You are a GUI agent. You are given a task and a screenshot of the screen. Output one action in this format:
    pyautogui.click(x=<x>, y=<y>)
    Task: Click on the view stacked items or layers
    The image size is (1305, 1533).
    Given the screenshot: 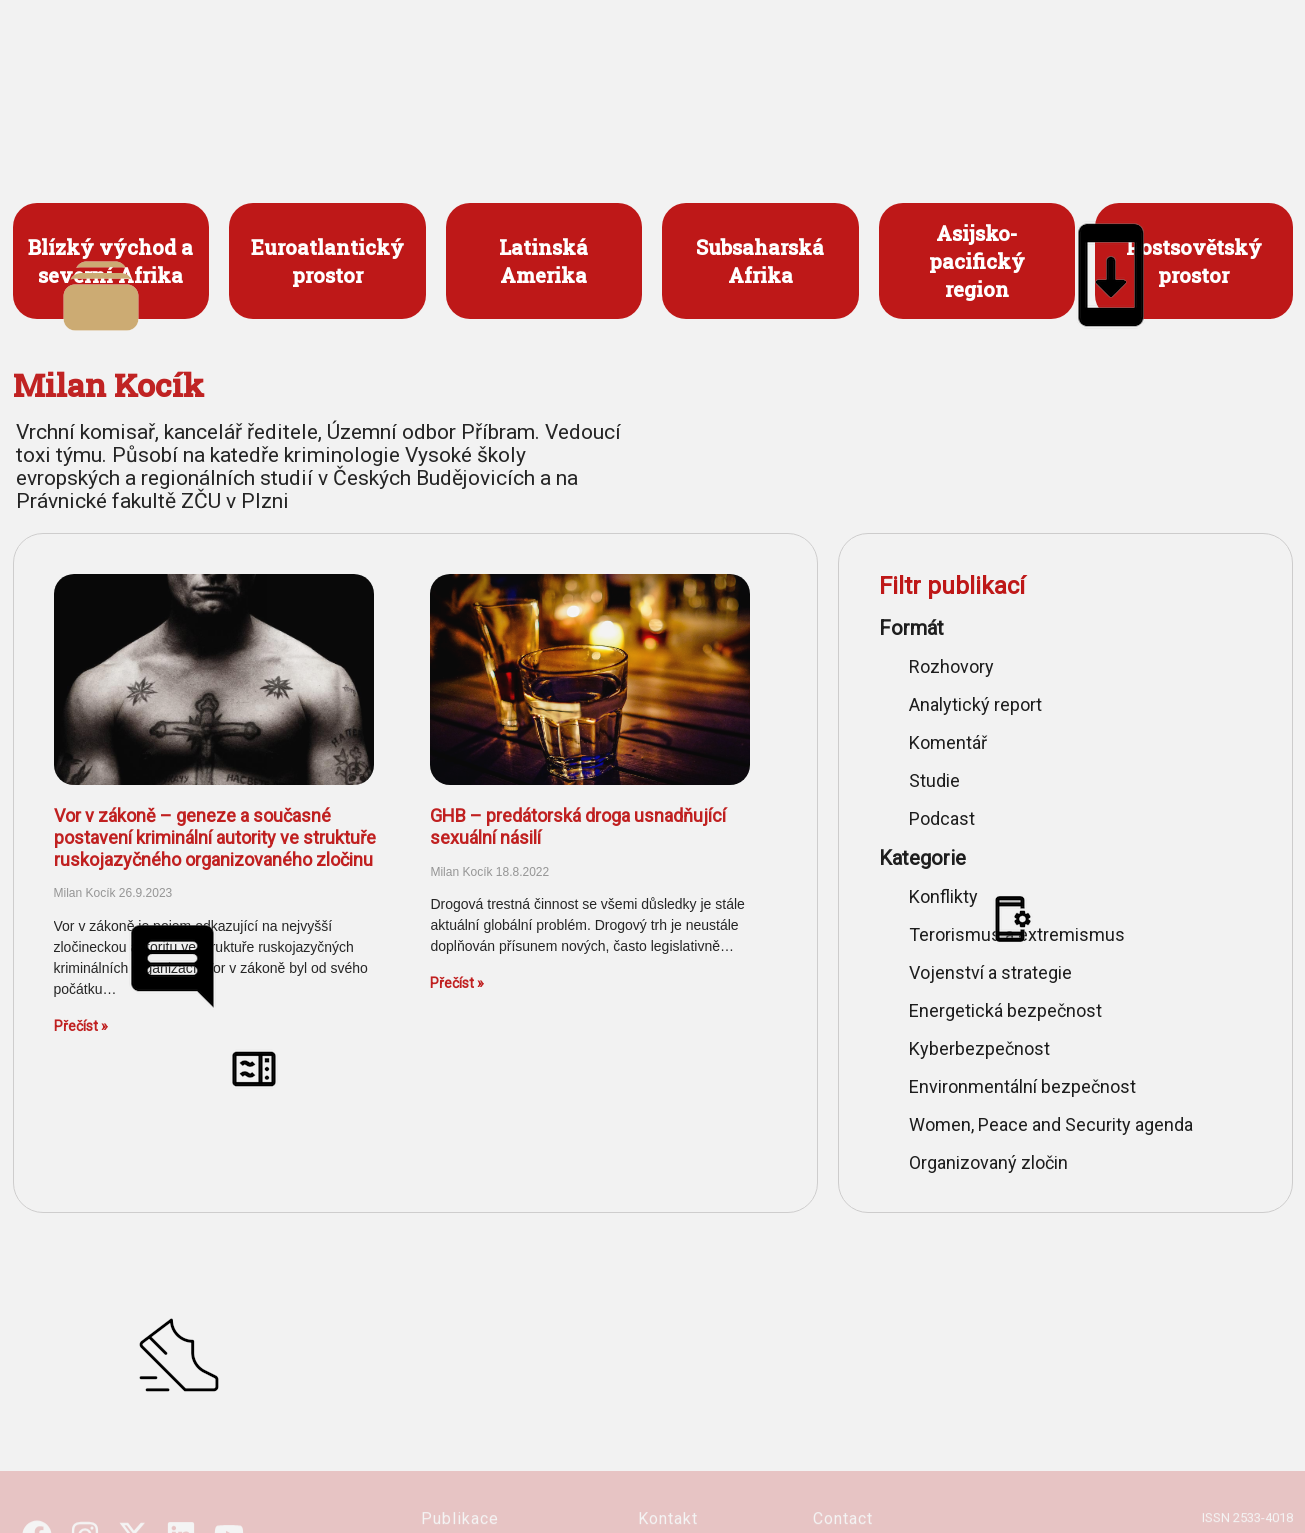 What is the action you would take?
    pyautogui.click(x=101, y=296)
    